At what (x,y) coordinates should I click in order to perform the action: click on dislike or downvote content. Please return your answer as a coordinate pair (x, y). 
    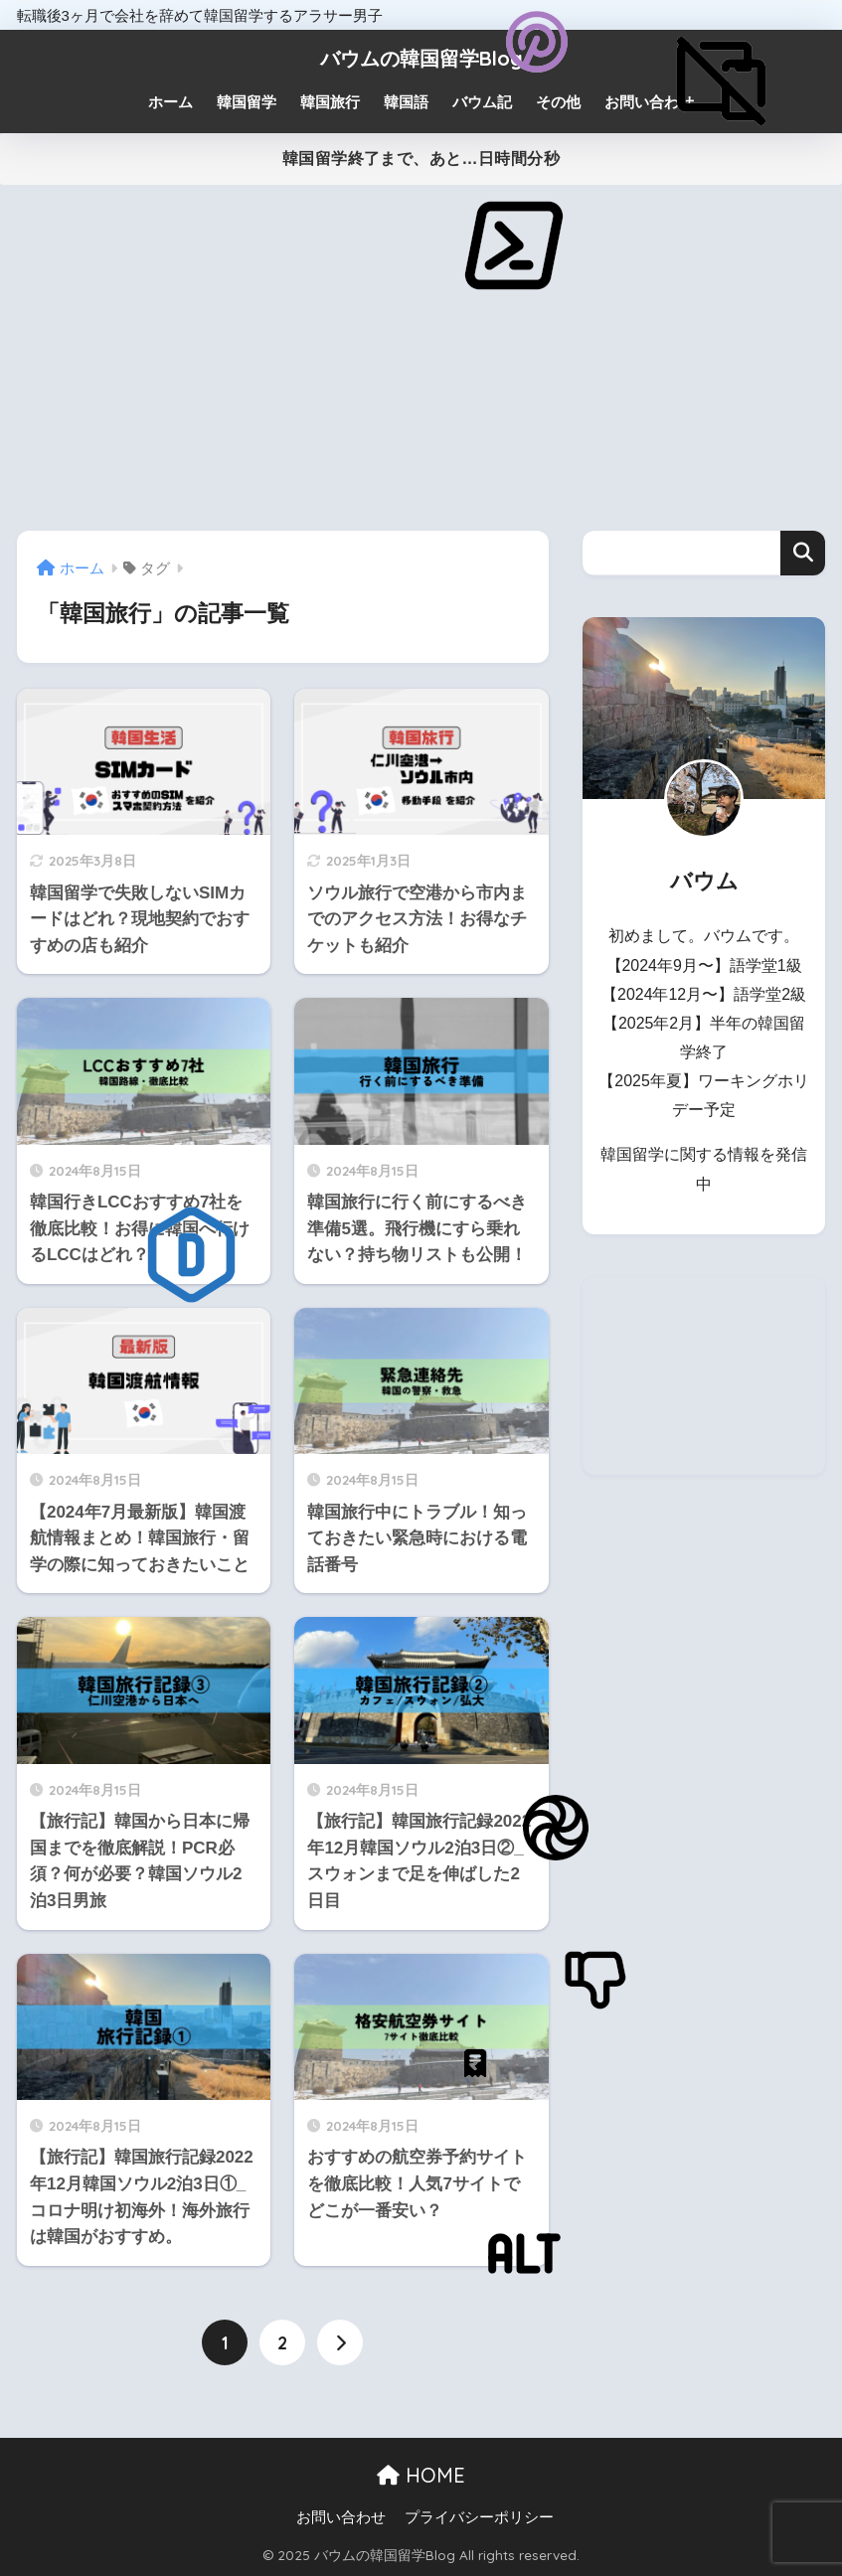
    Looking at the image, I should click on (596, 1980).